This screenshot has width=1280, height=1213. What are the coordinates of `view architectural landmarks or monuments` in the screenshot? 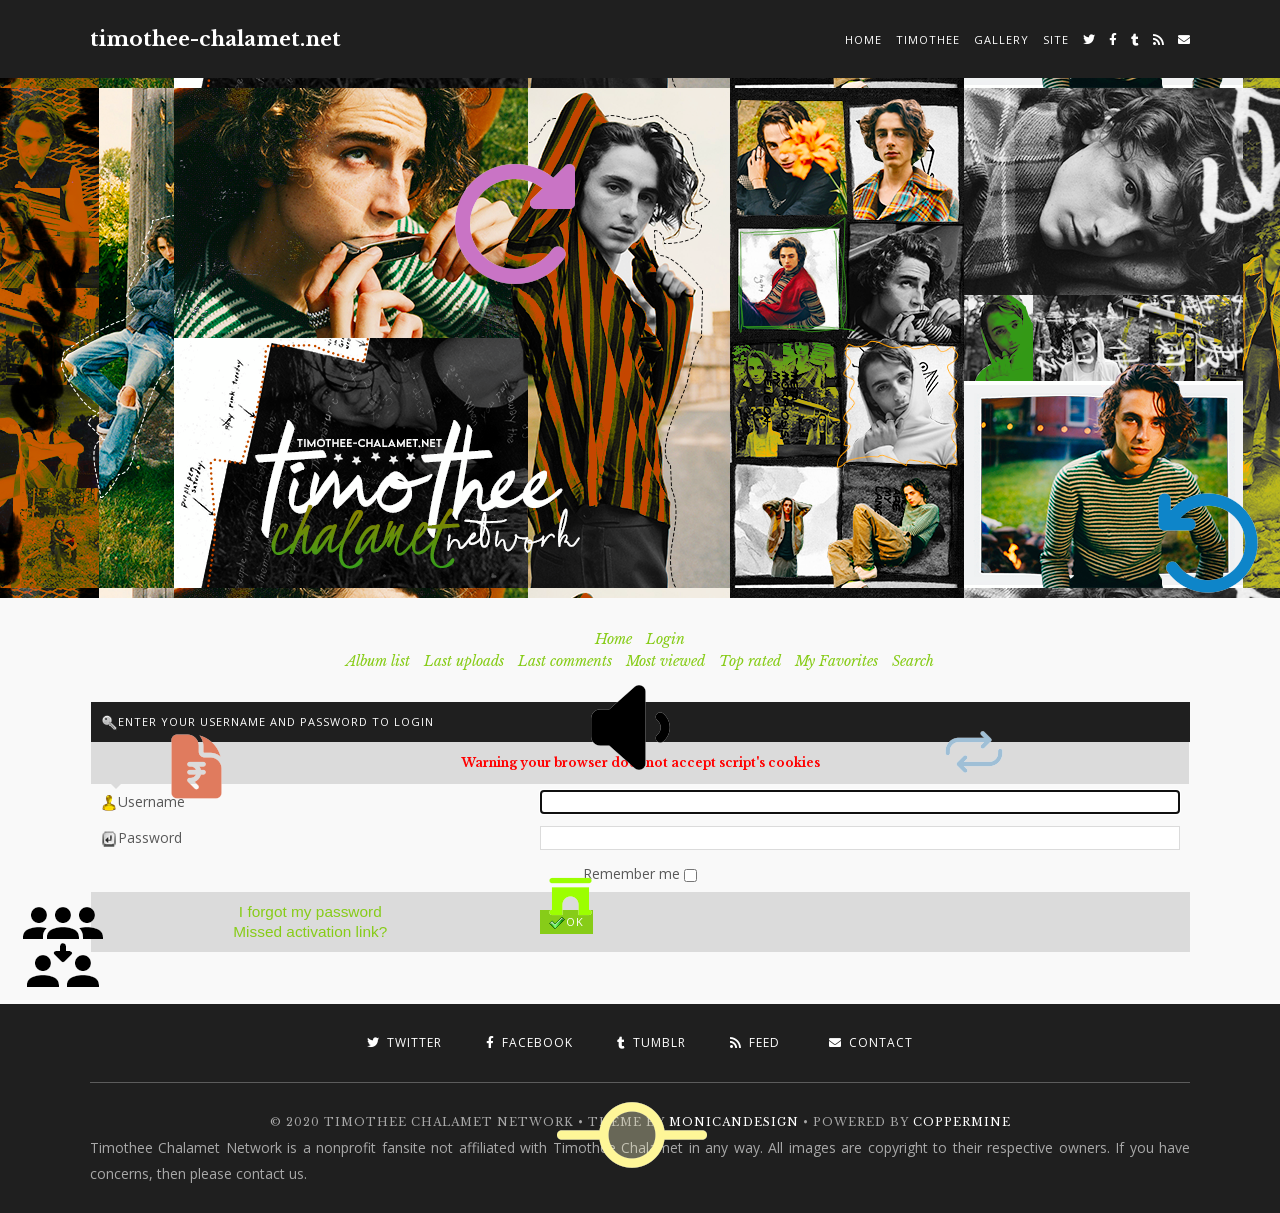 It's located at (570, 896).